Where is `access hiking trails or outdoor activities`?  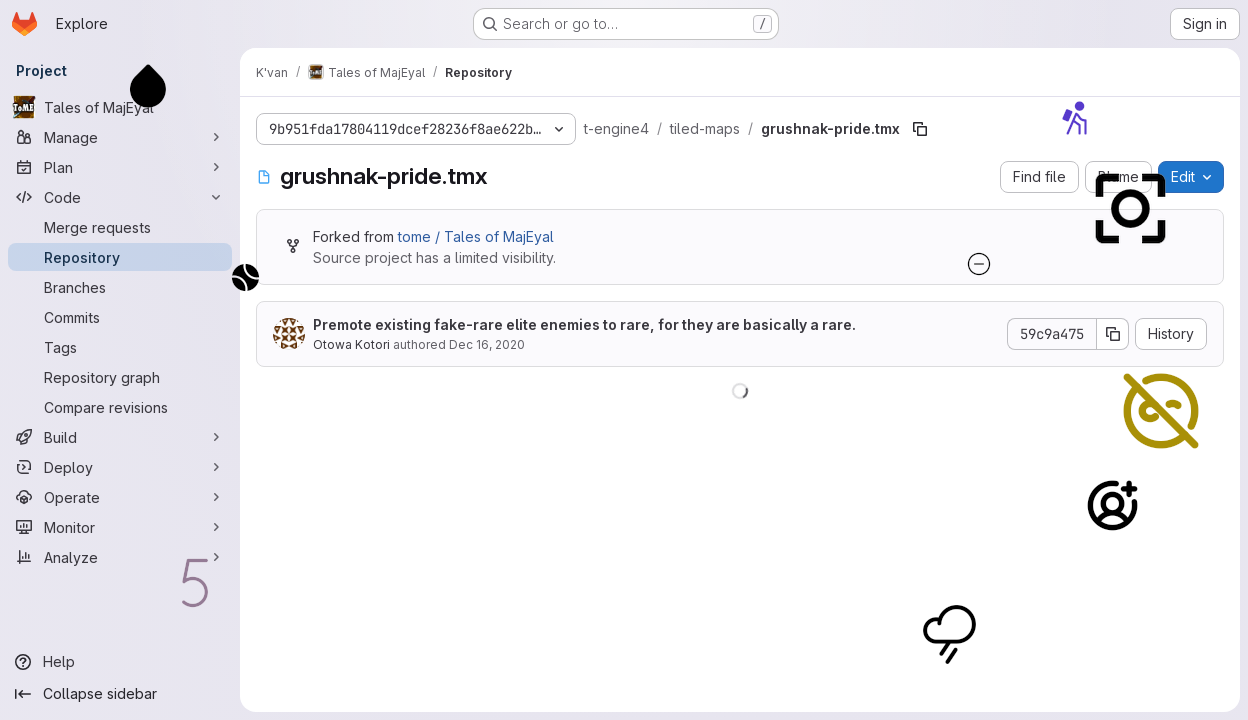 access hiking trails or outdoor activities is located at coordinates (1076, 118).